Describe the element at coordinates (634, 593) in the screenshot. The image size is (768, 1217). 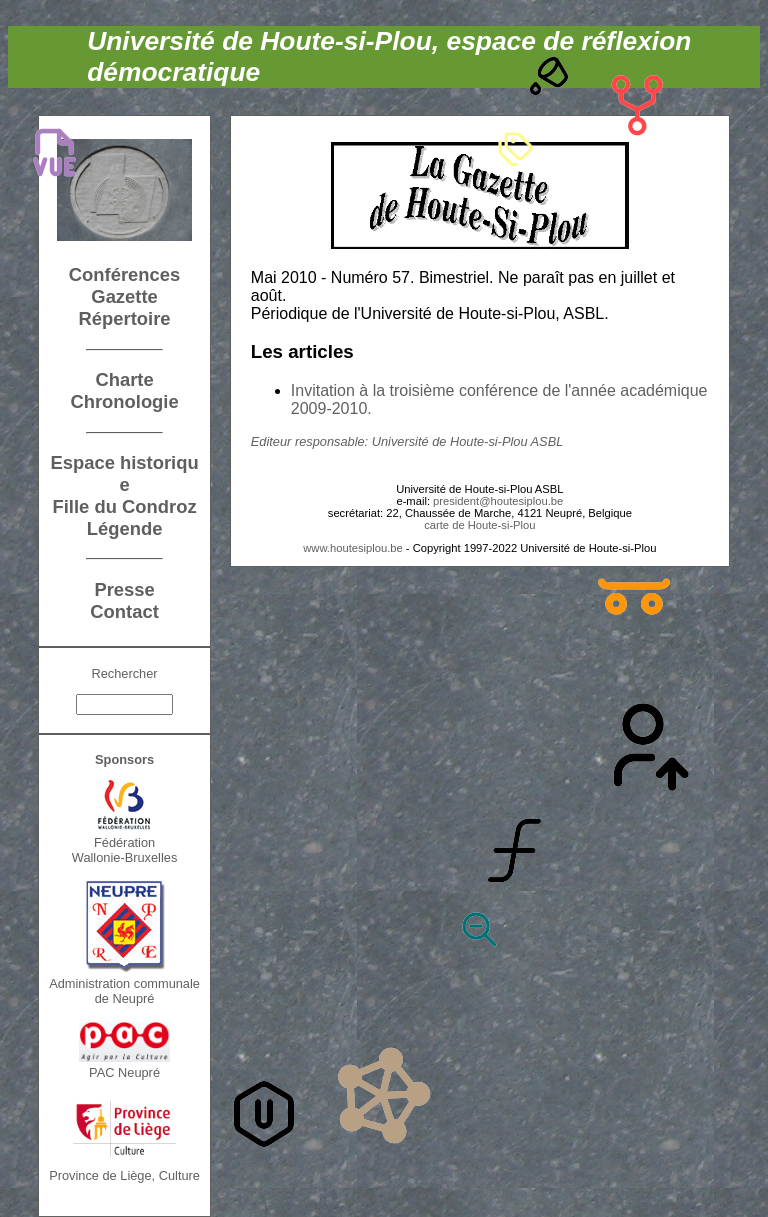
I see `browse skateboarding gear or products` at that location.